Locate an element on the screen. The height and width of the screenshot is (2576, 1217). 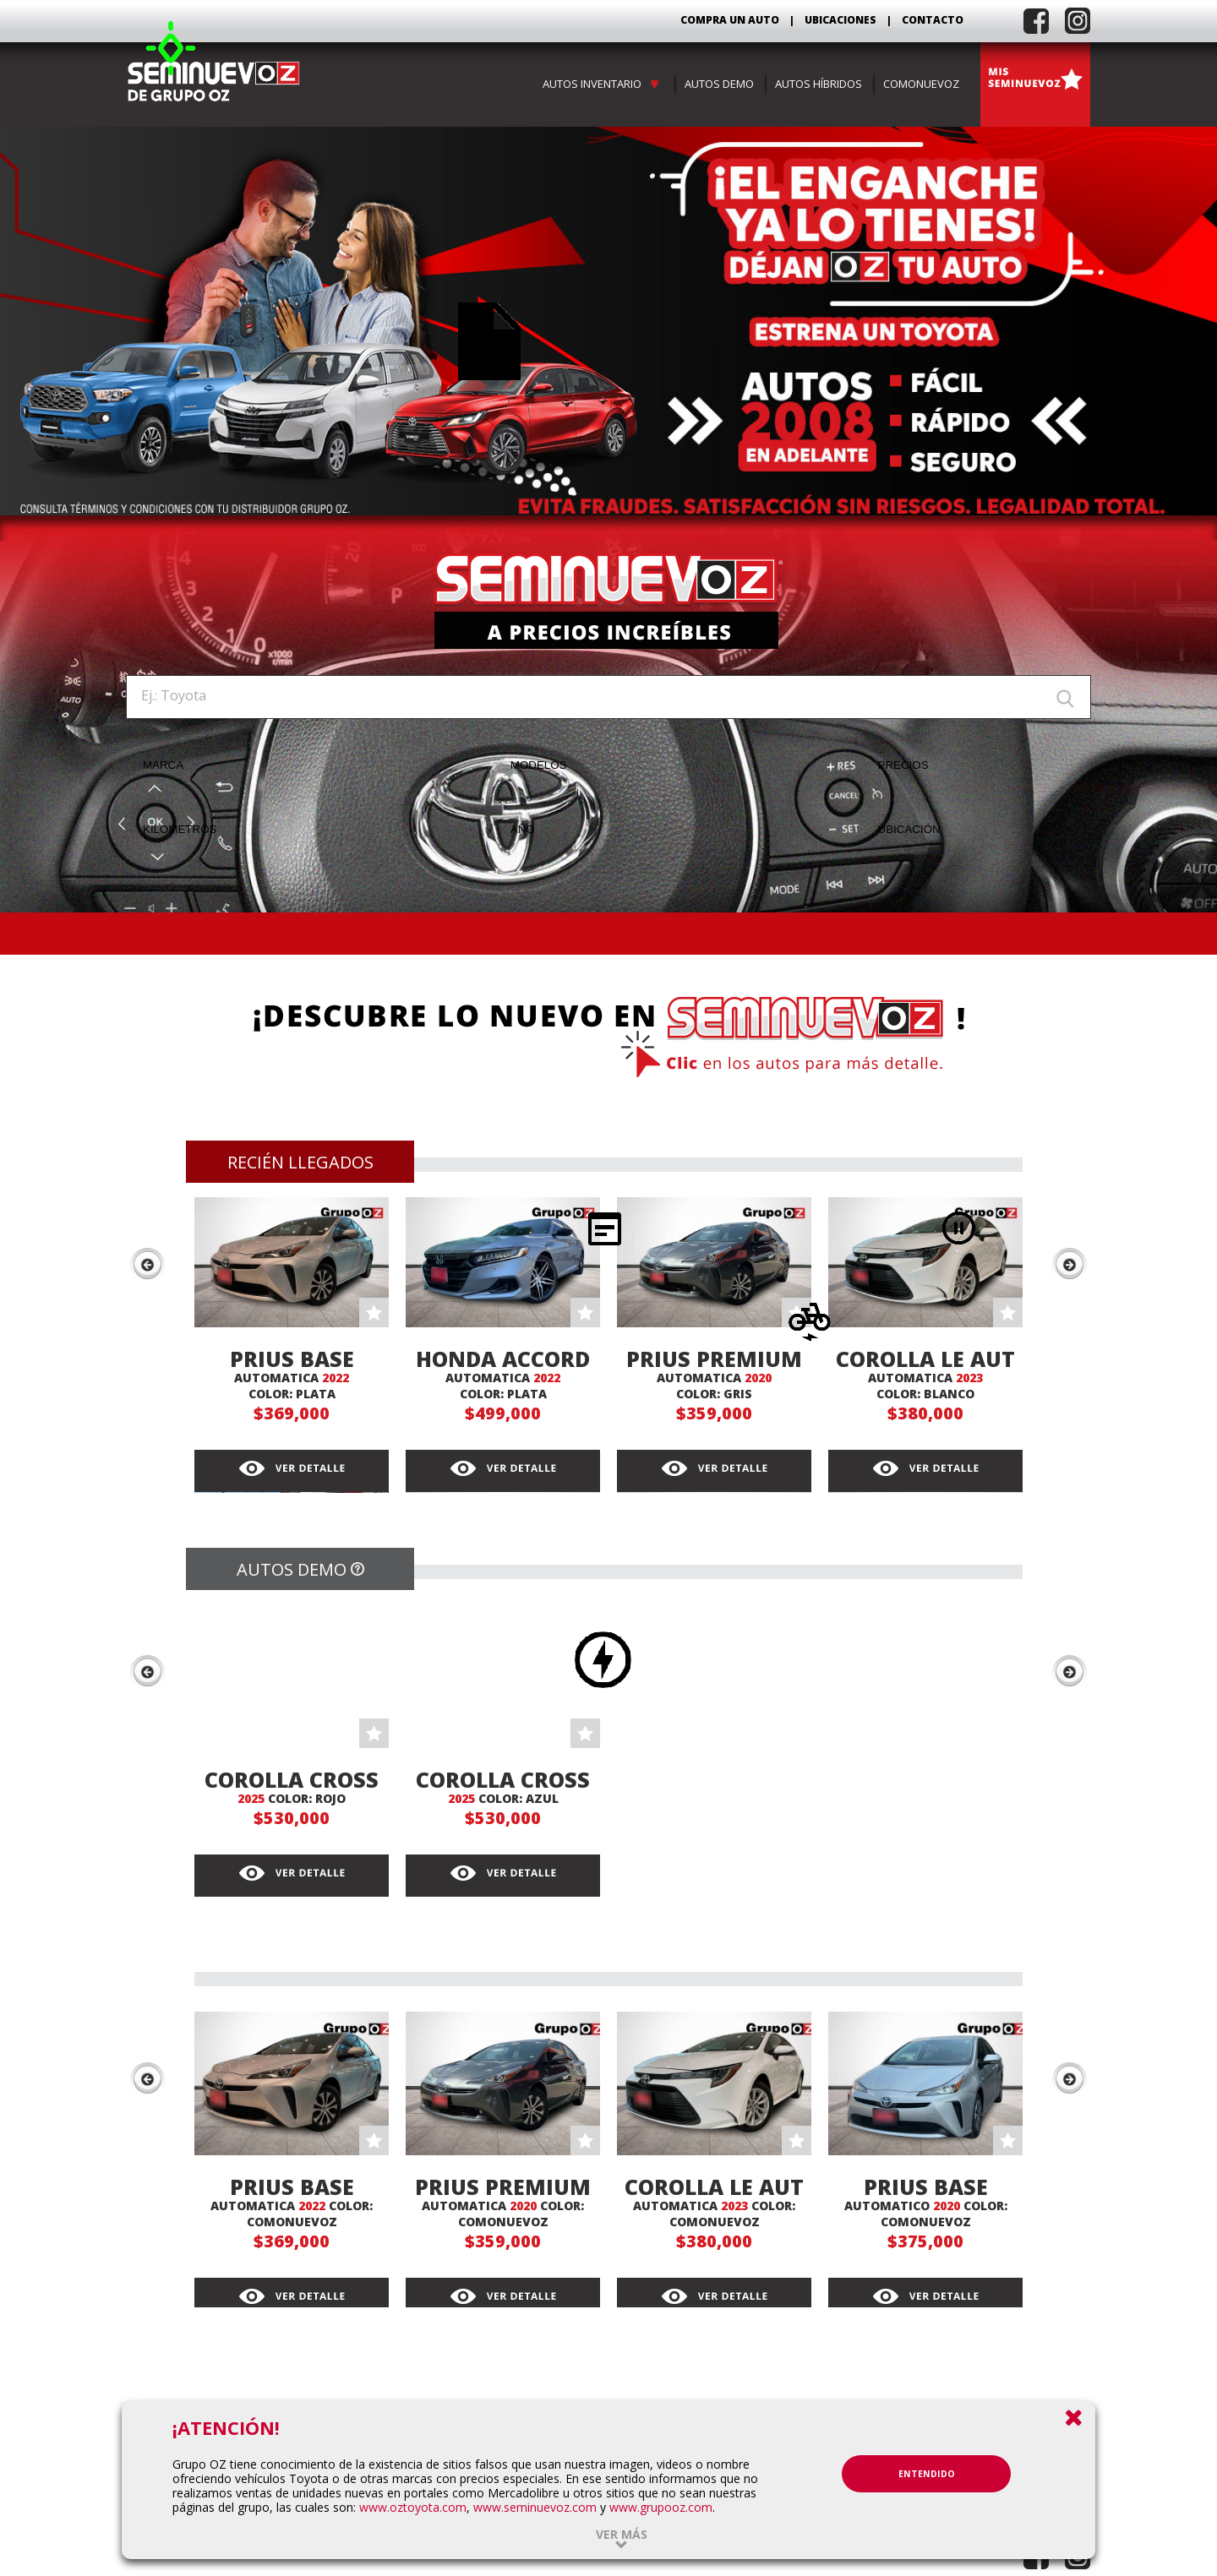
insert or upload a file is located at coordinates (489, 341).